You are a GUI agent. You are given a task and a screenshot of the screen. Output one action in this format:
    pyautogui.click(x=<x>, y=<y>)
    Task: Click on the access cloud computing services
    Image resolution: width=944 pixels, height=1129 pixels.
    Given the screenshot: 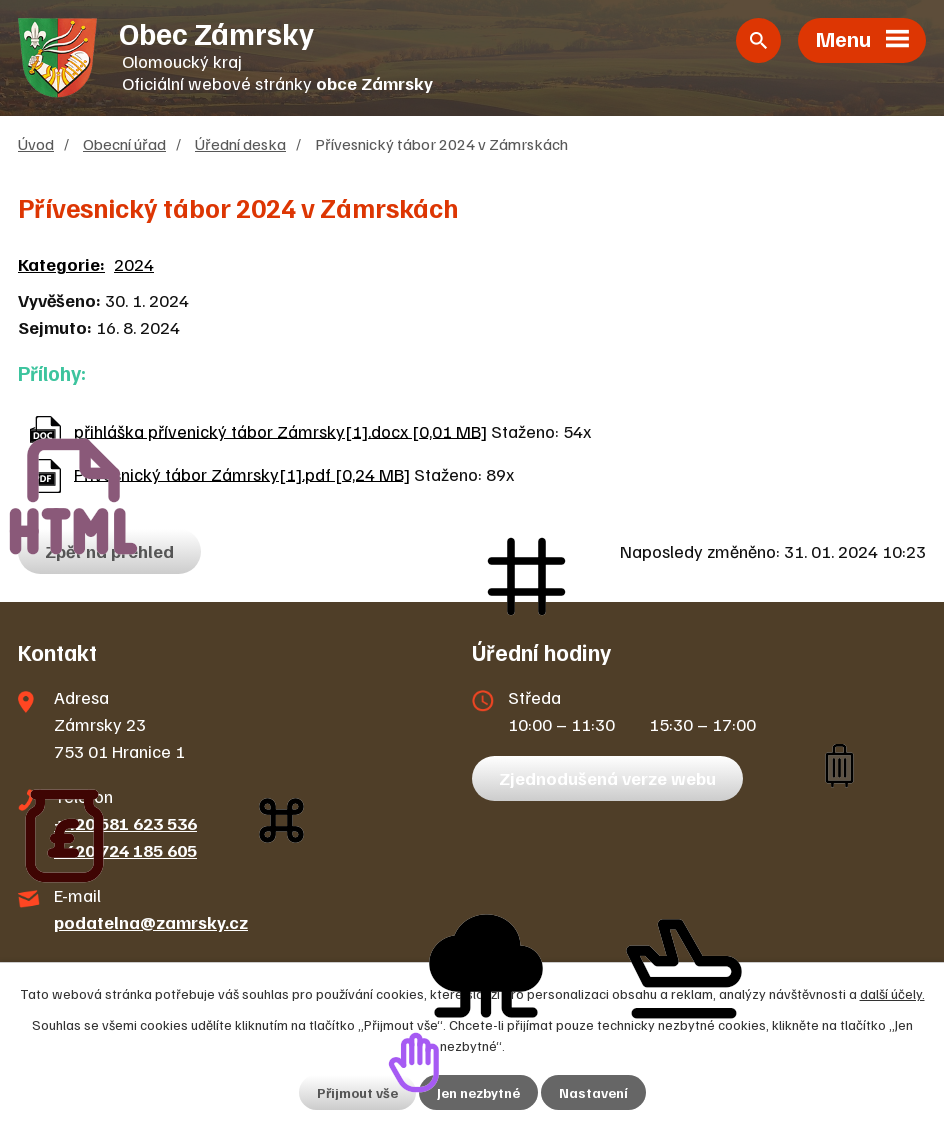 What is the action you would take?
    pyautogui.click(x=486, y=966)
    